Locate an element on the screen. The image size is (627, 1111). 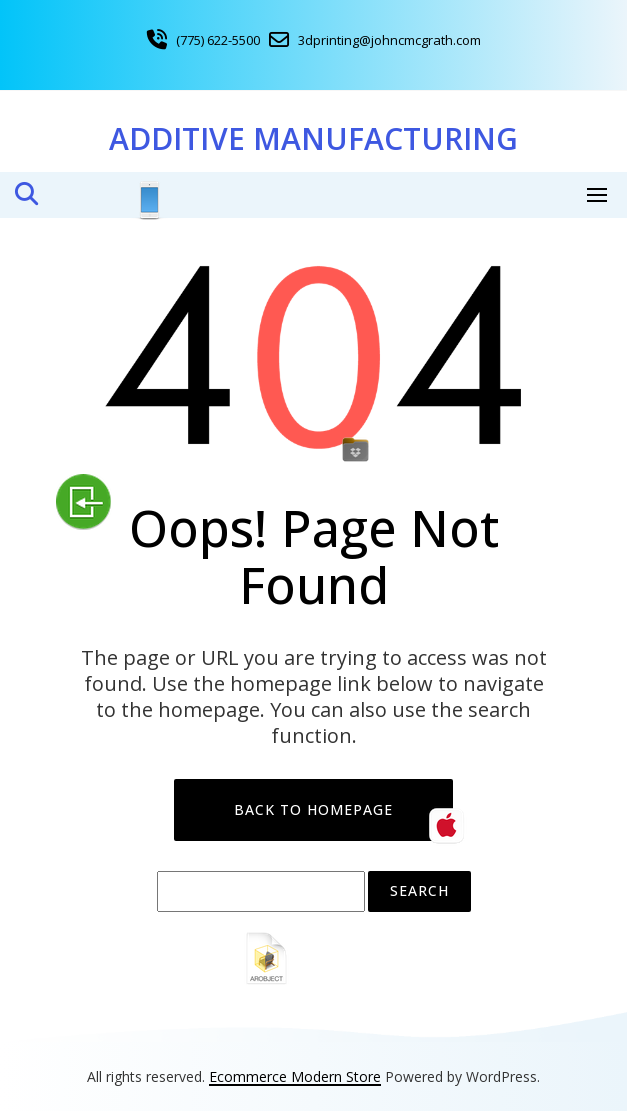
open dropbox synced folder is located at coordinates (355, 449).